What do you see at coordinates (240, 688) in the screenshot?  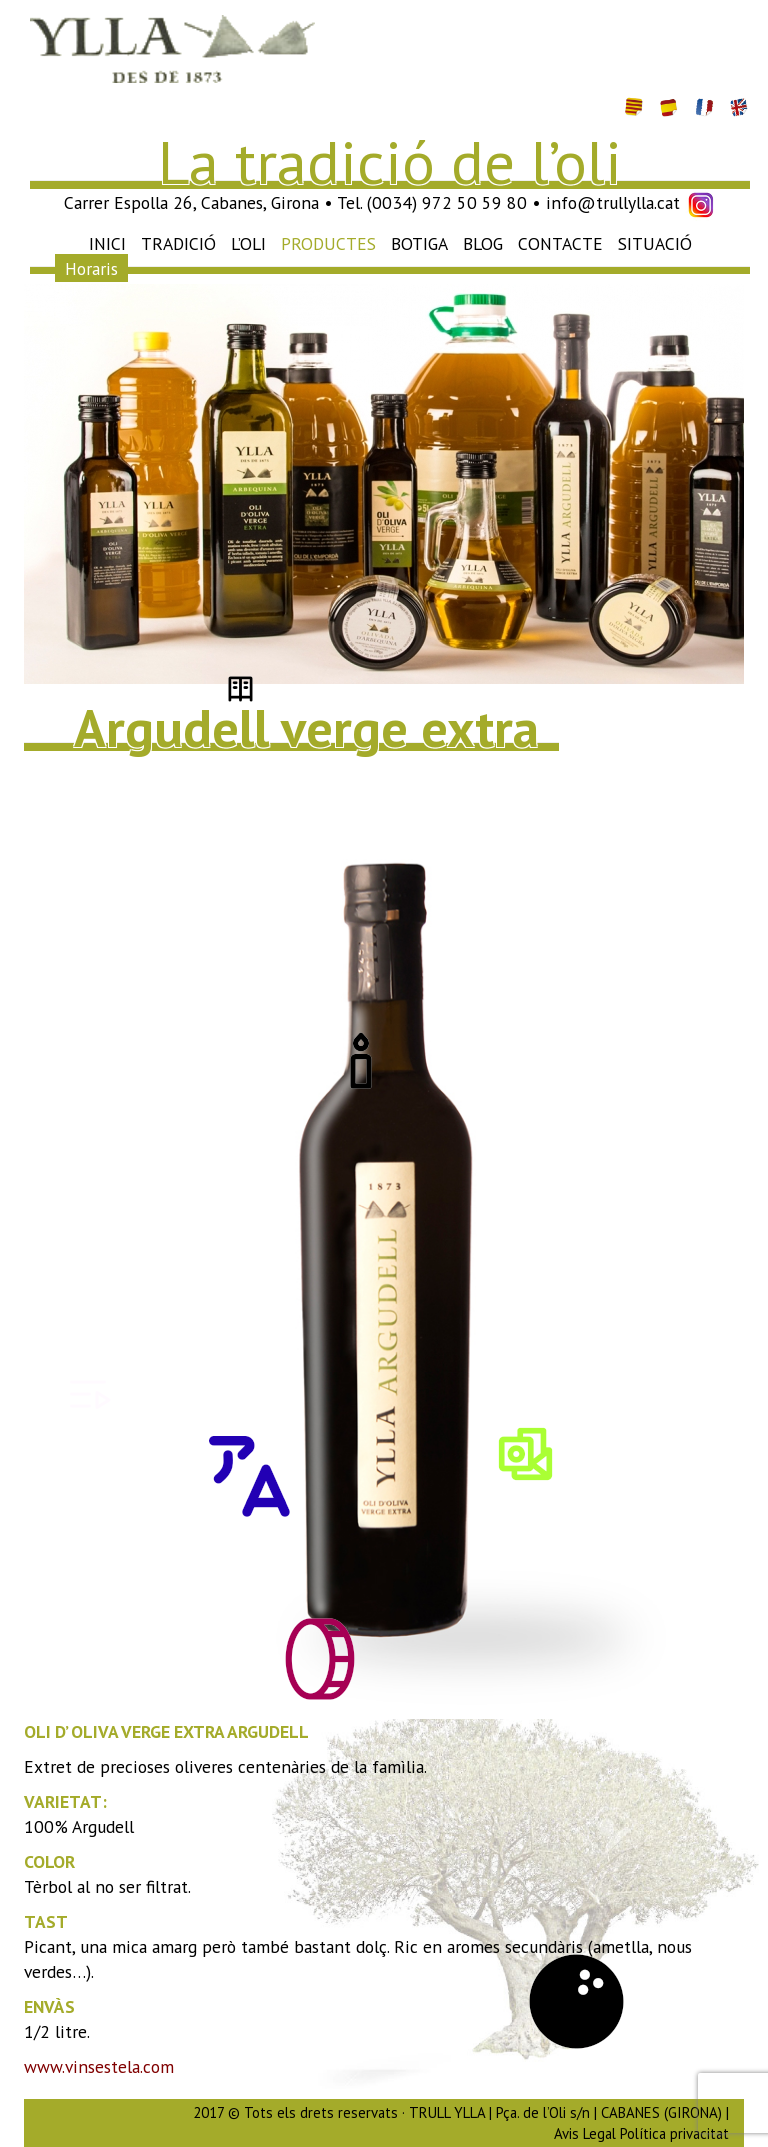 I see `access storage lockers` at bounding box center [240, 688].